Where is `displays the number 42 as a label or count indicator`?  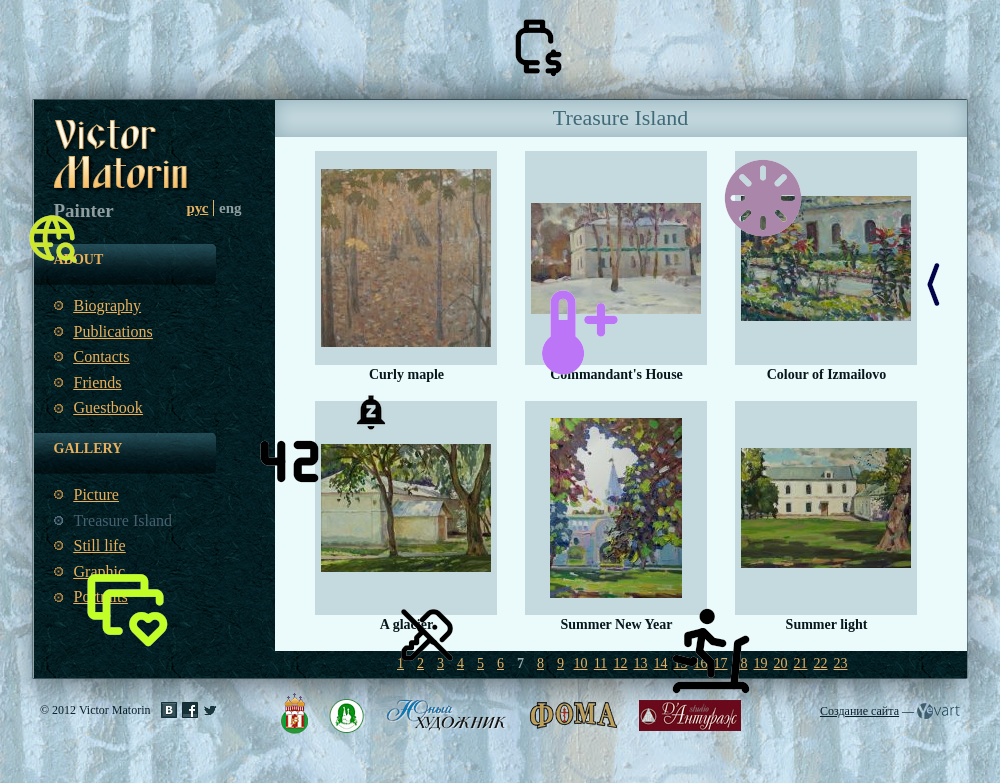
displays the number 42 as a label or count indicator is located at coordinates (289, 461).